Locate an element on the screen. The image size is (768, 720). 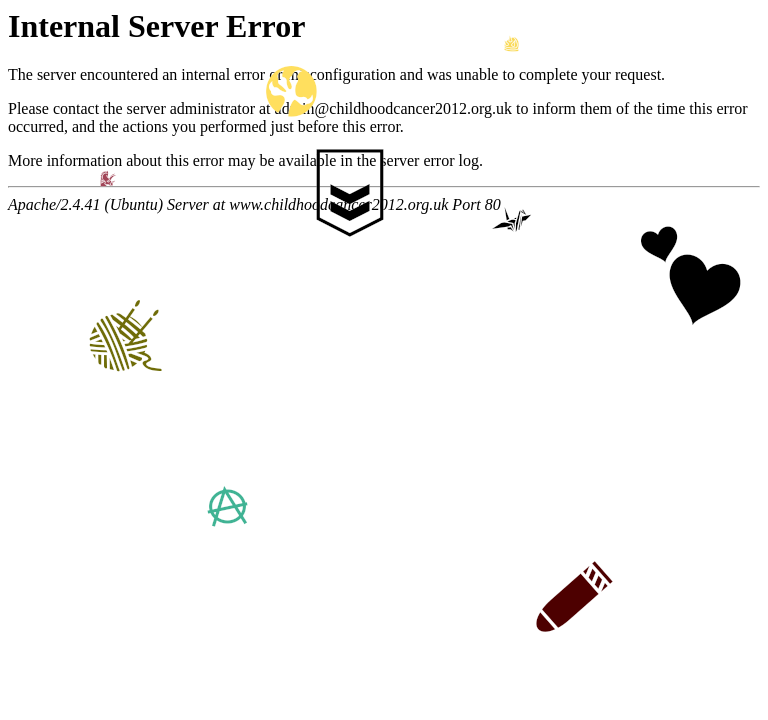
indicates rank level 2 or sergeant status is located at coordinates (350, 193).